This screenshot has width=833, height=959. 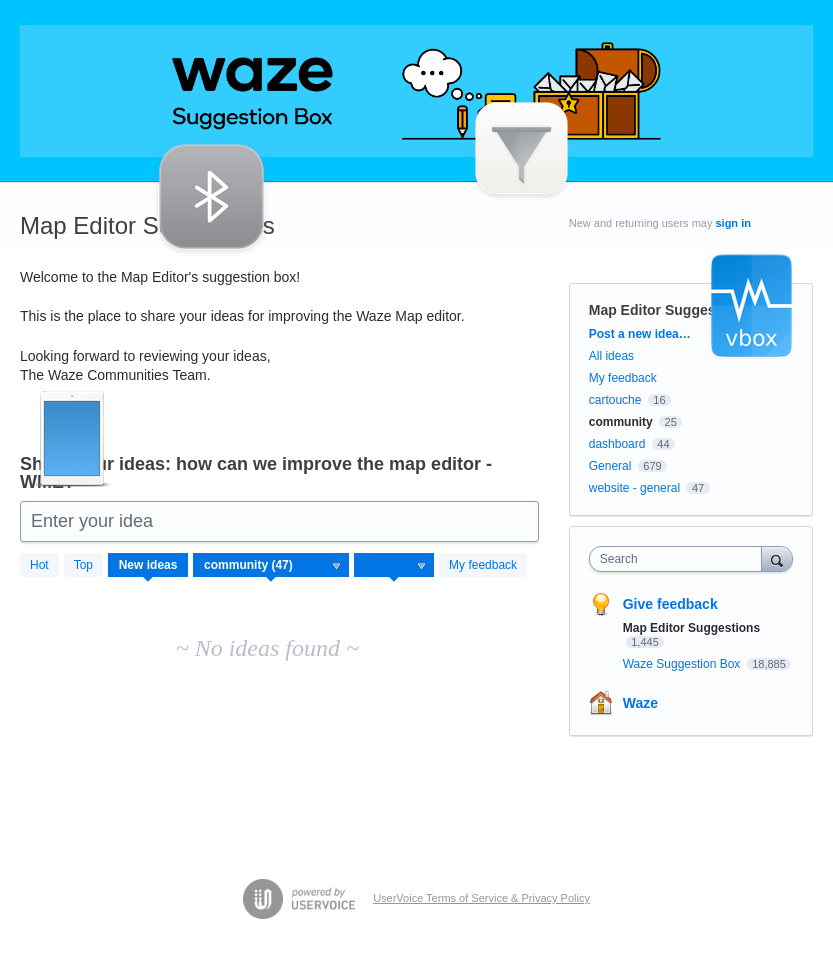 I want to click on iPad mini device connected via cellular, so click(x=72, y=430).